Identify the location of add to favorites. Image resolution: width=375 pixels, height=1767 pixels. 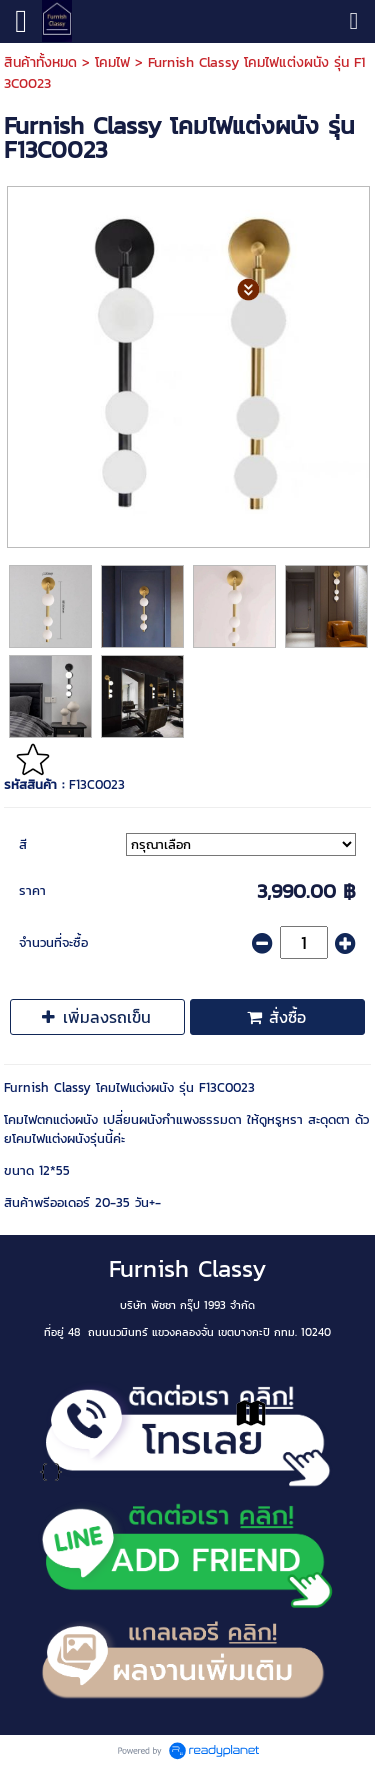
(33, 760).